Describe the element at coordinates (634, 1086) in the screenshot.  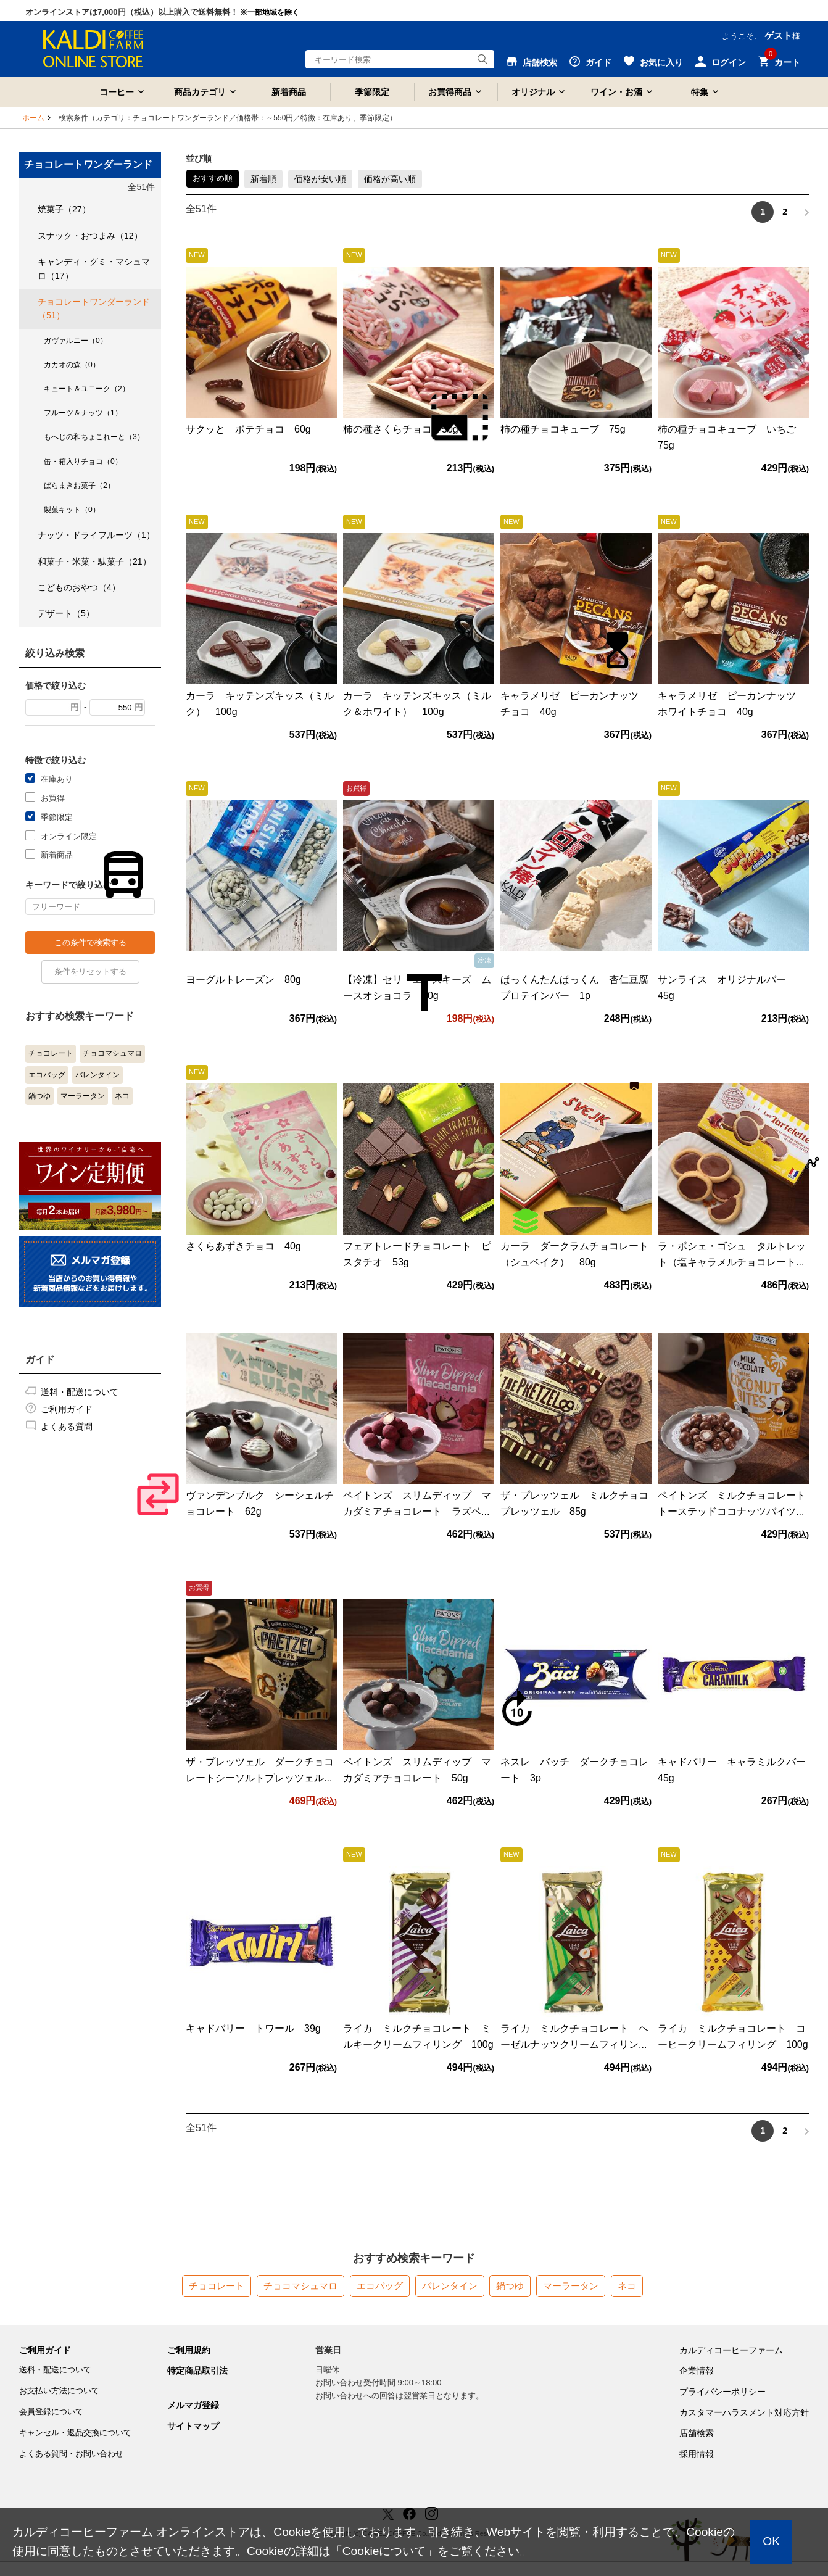
I see `stream content to an external display` at that location.